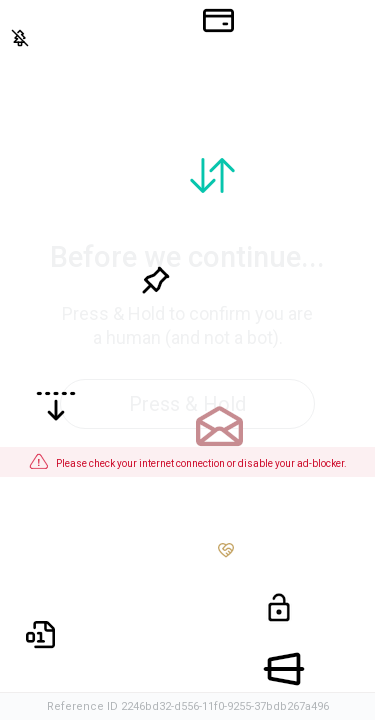  What do you see at coordinates (279, 608) in the screenshot?
I see `indicates an unlocked or unsecured state` at bounding box center [279, 608].